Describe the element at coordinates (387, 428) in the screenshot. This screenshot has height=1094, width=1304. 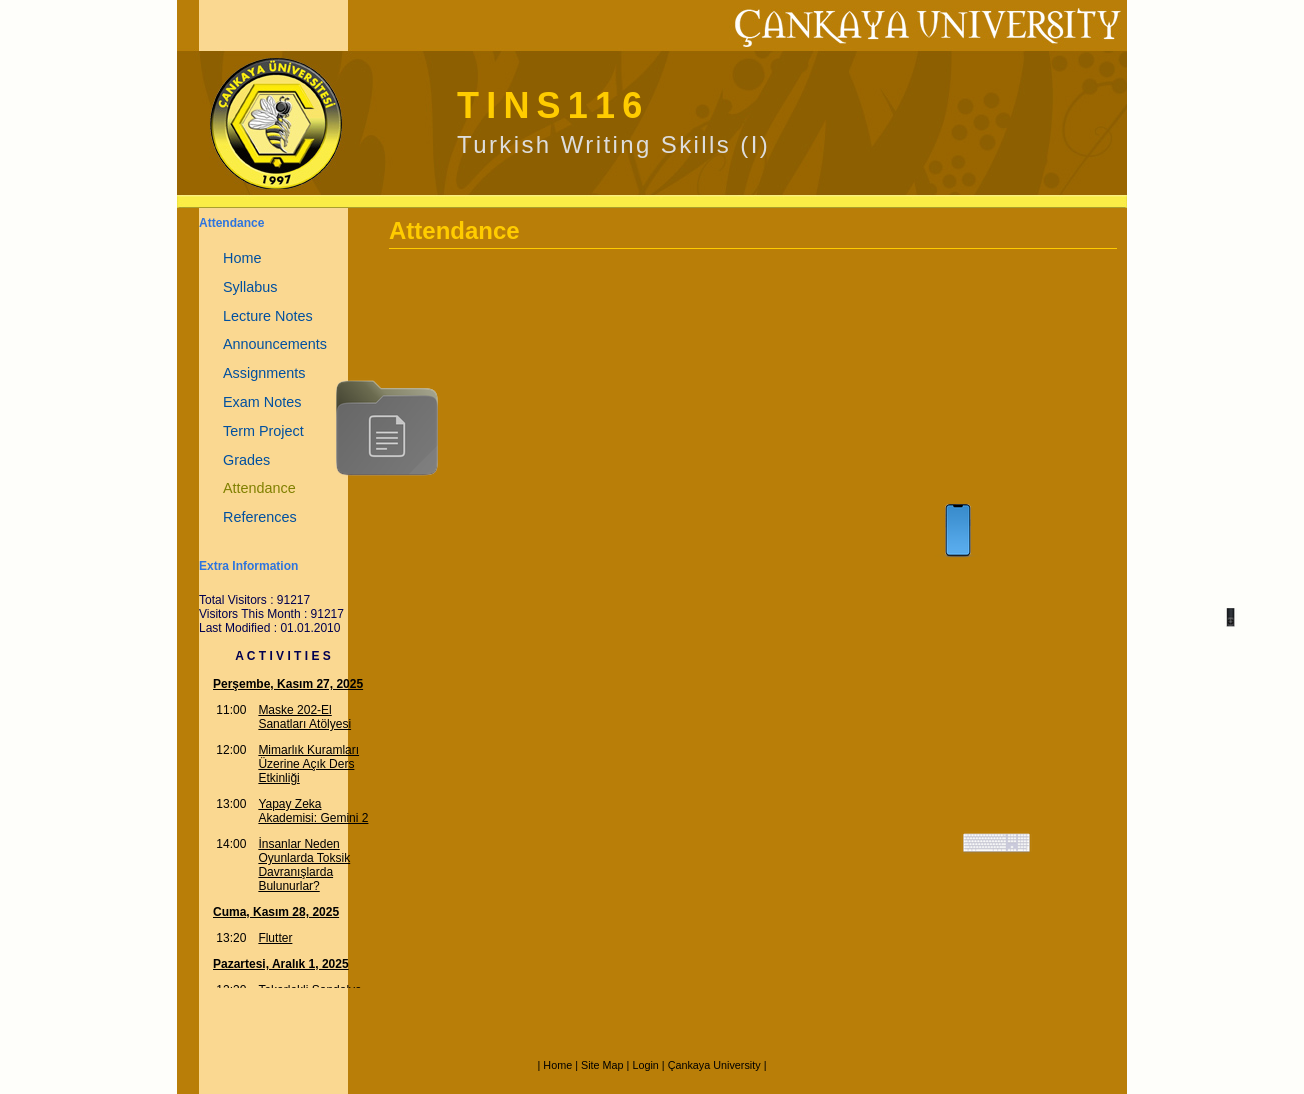
I see `open your documents folder` at that location.